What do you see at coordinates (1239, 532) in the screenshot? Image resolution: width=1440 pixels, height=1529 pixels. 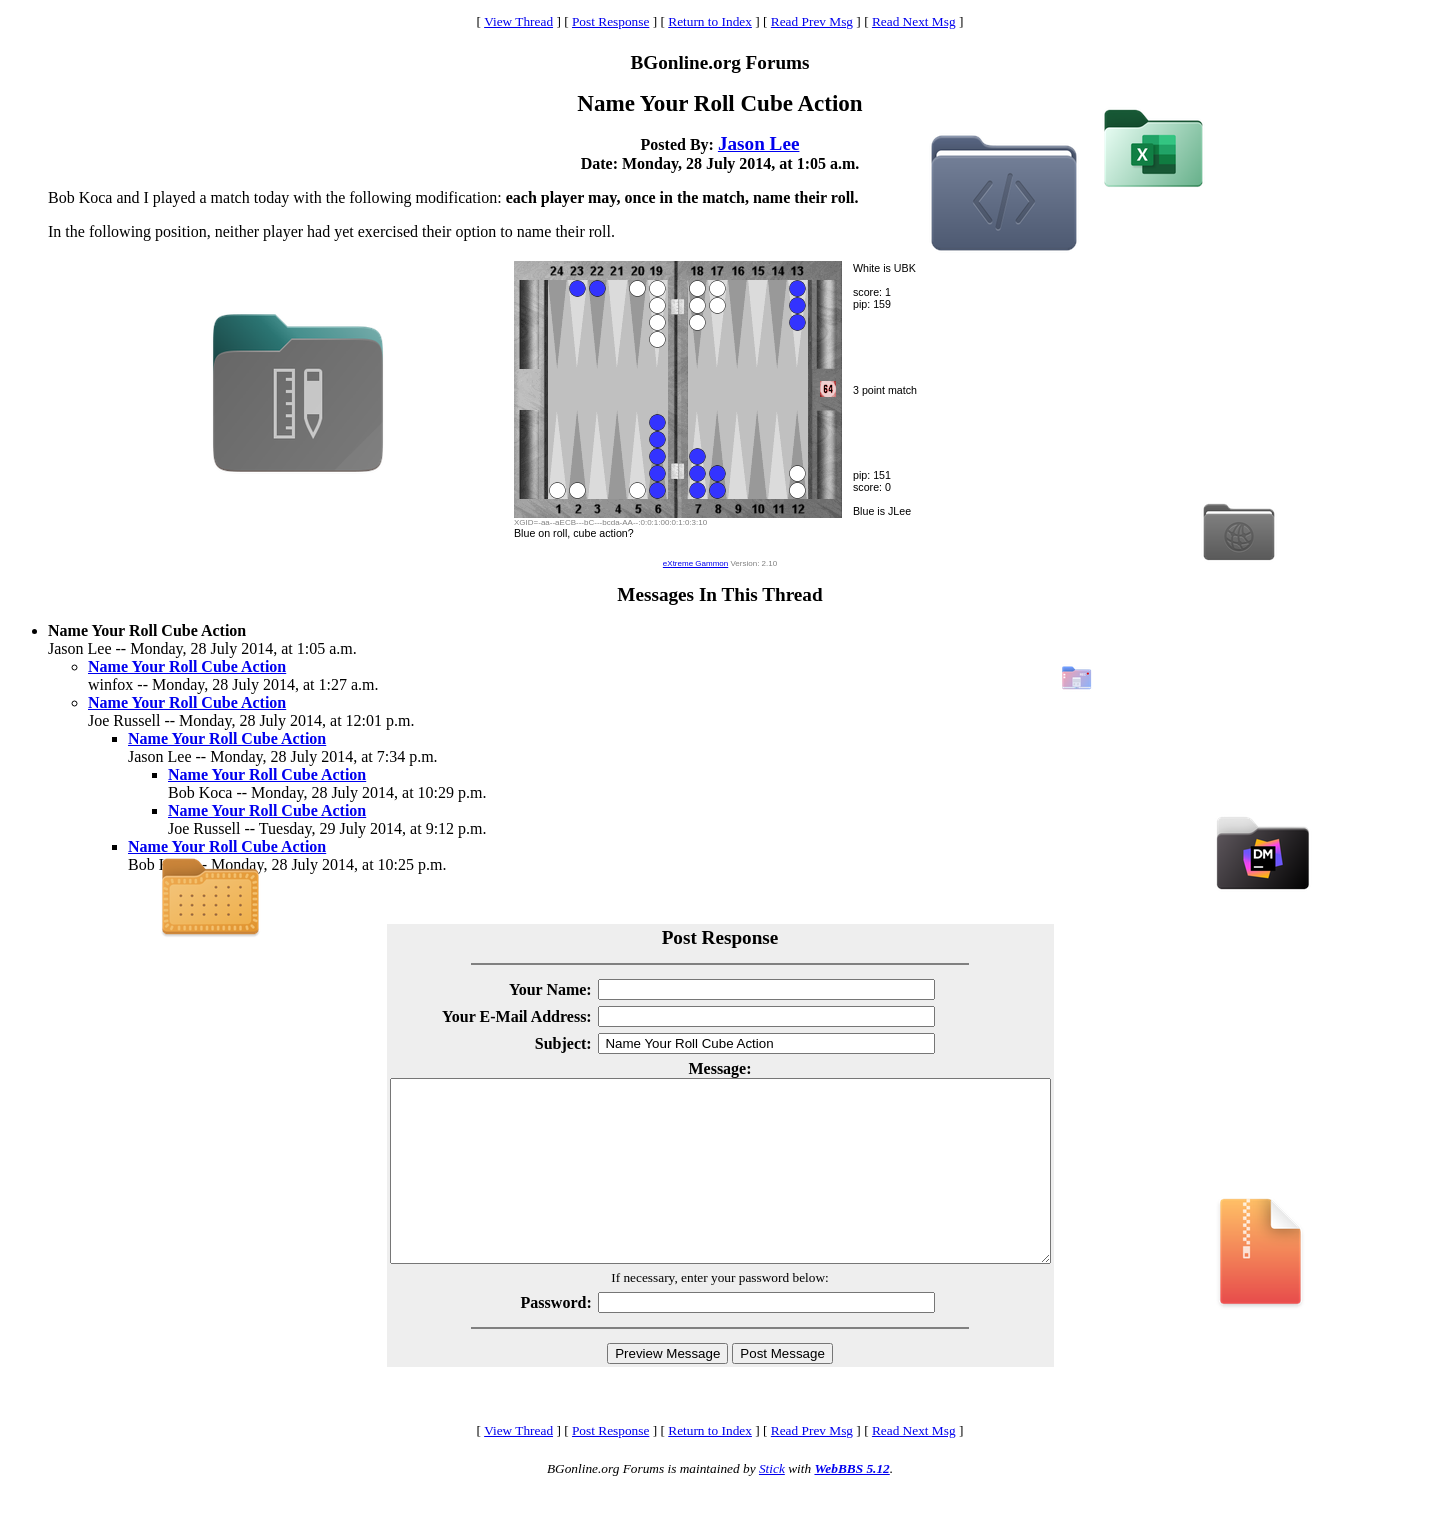 I see `folder containing html or web files` at bounding box center [1239, 532].